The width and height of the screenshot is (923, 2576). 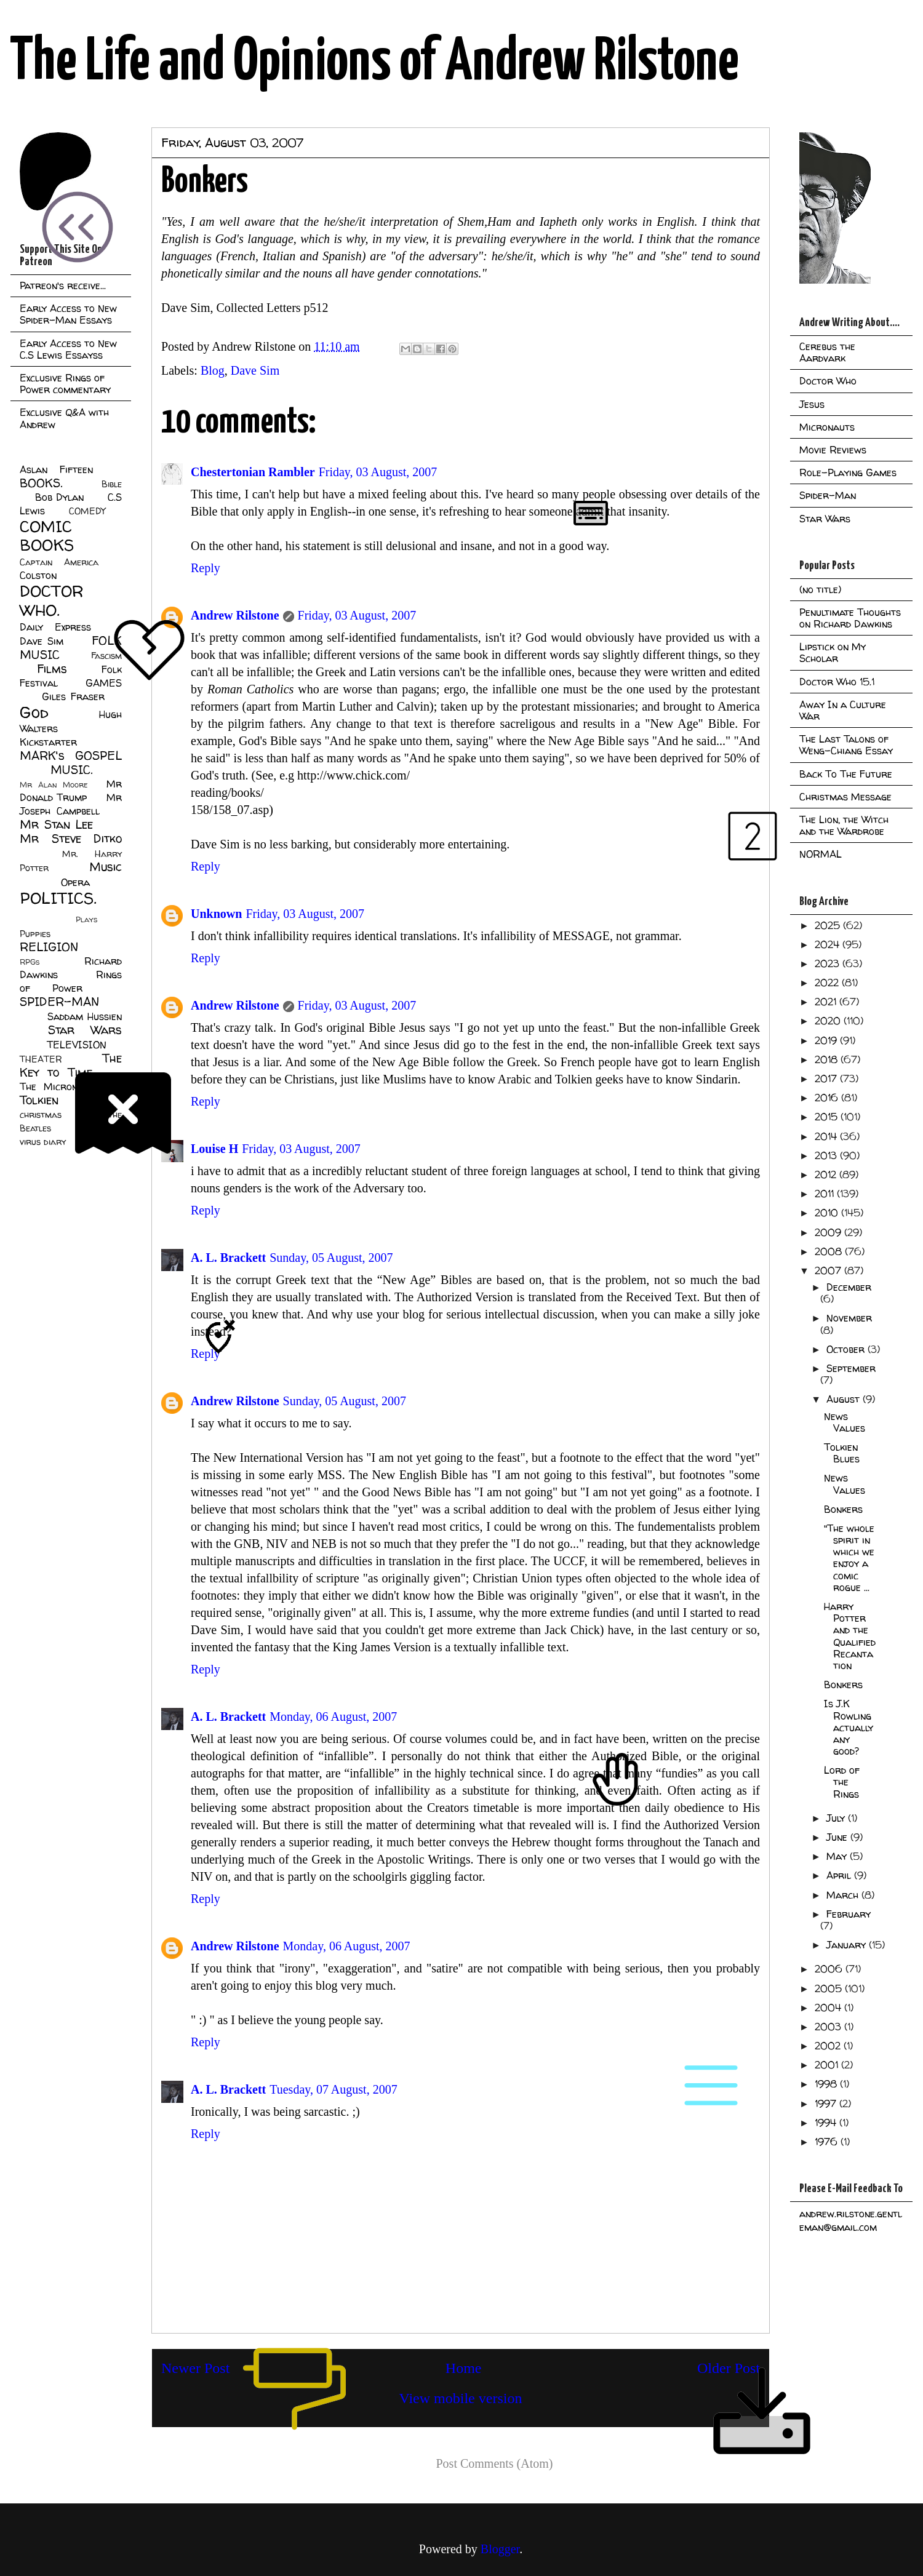 I want to click on remove a saved location, so click(x=218, y=1336).